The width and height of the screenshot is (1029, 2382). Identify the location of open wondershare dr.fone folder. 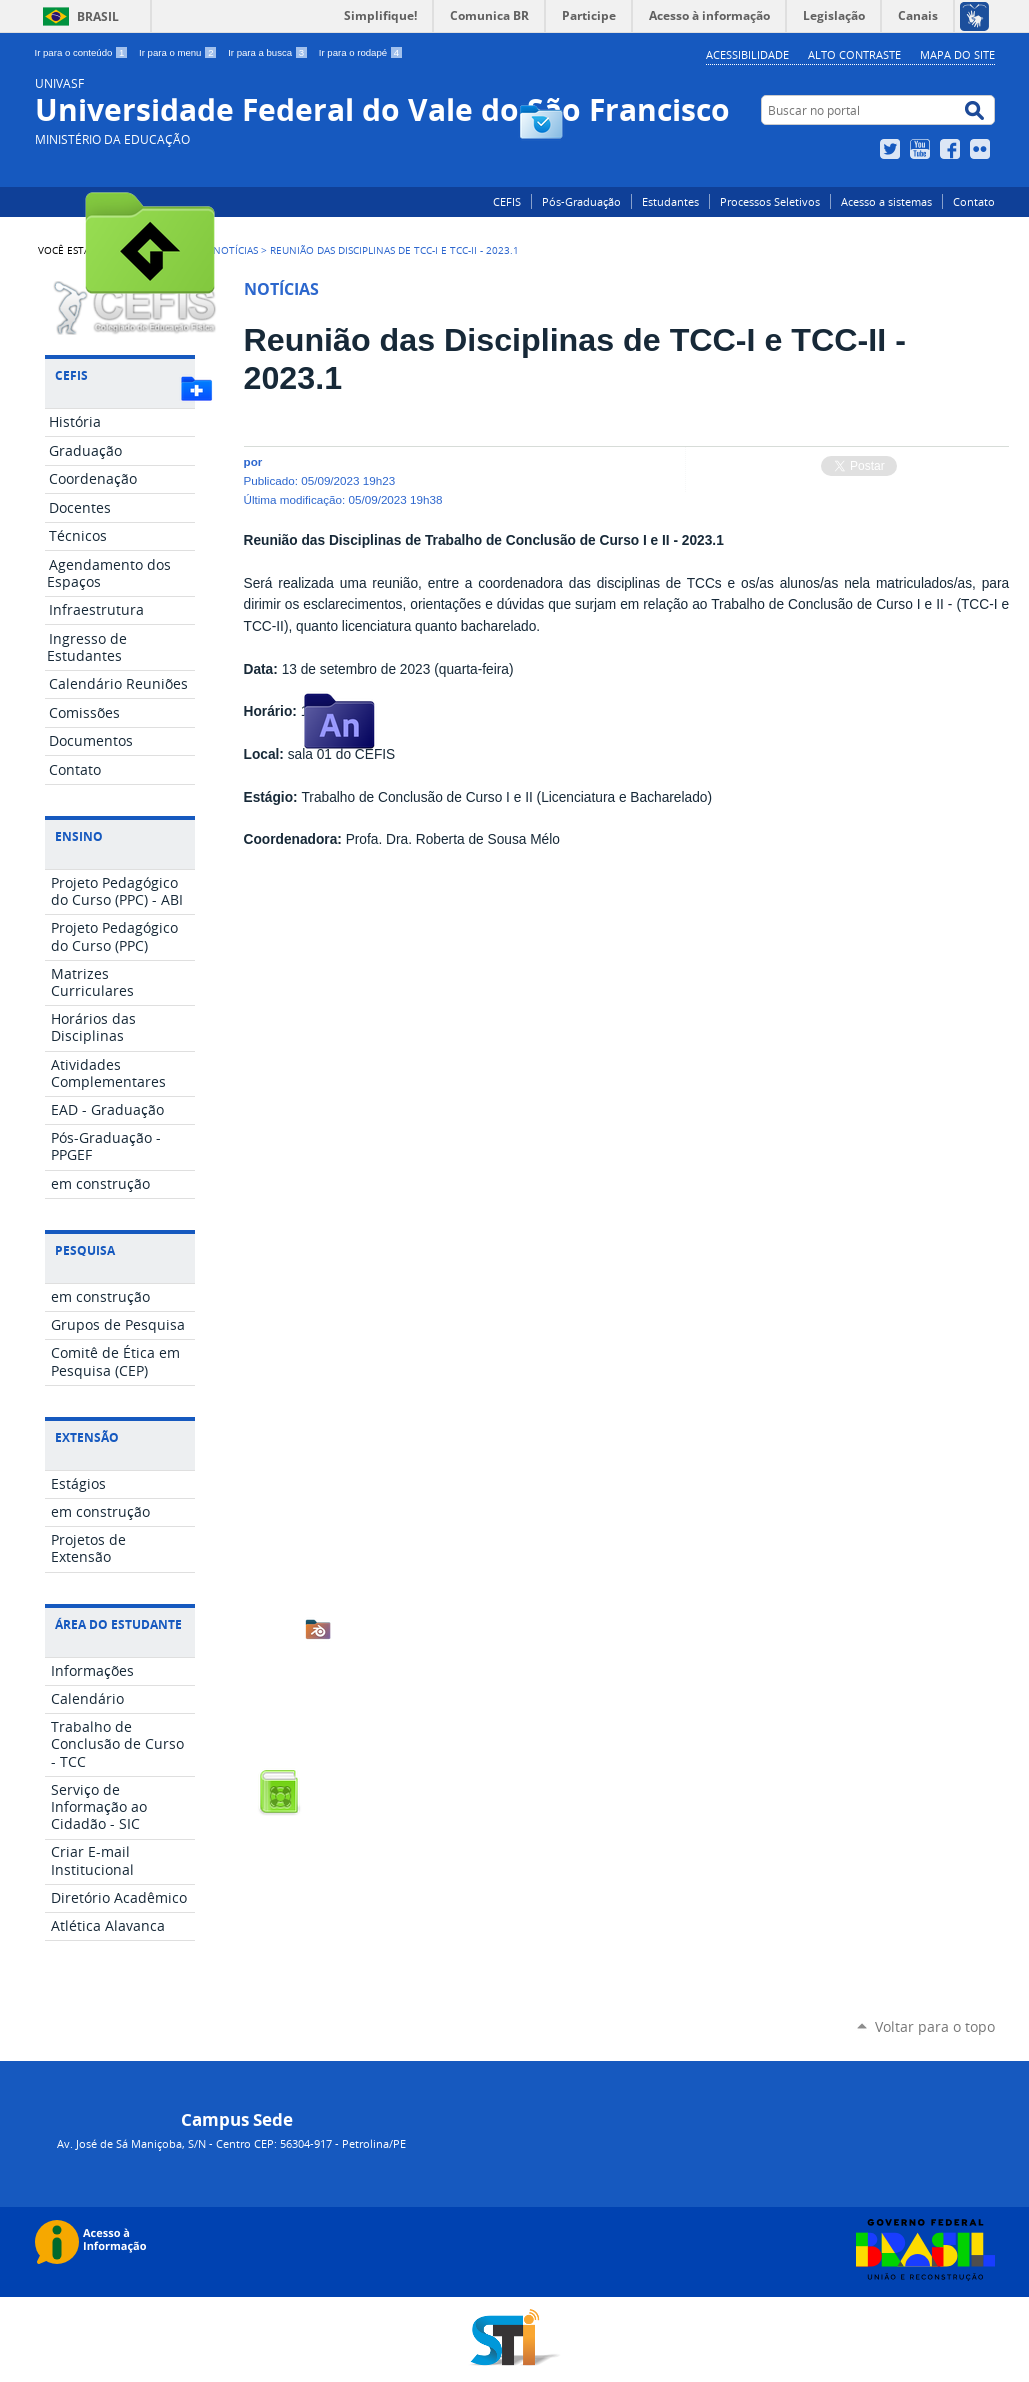
(196, 389).